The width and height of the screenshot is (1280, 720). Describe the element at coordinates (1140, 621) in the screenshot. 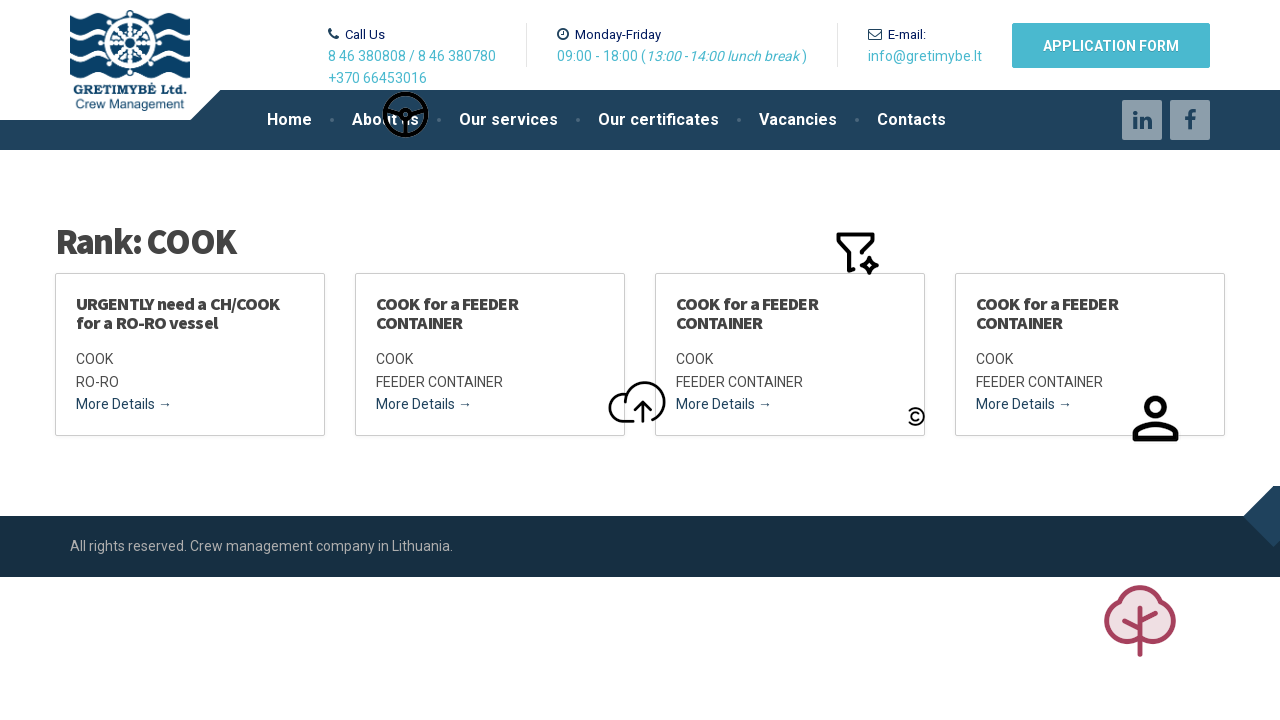

I see `access nature or outdoor category` at that location.